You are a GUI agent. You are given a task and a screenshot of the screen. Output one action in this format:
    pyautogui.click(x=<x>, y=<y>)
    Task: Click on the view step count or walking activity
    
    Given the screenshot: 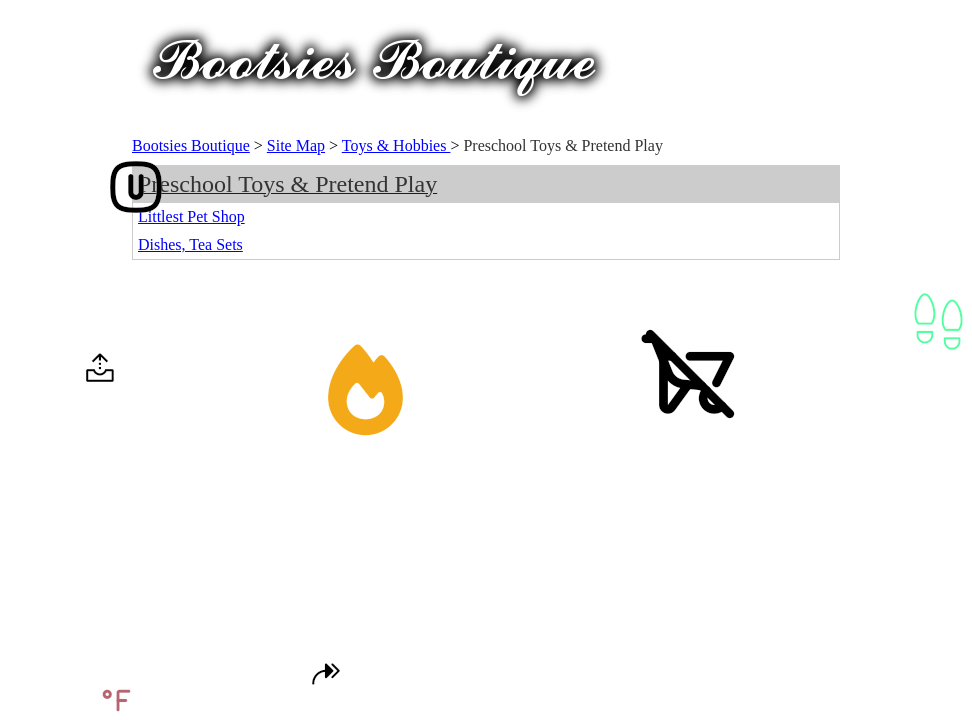 What is the action you would take?
    pyautogui.click(x=938, y=321)
    